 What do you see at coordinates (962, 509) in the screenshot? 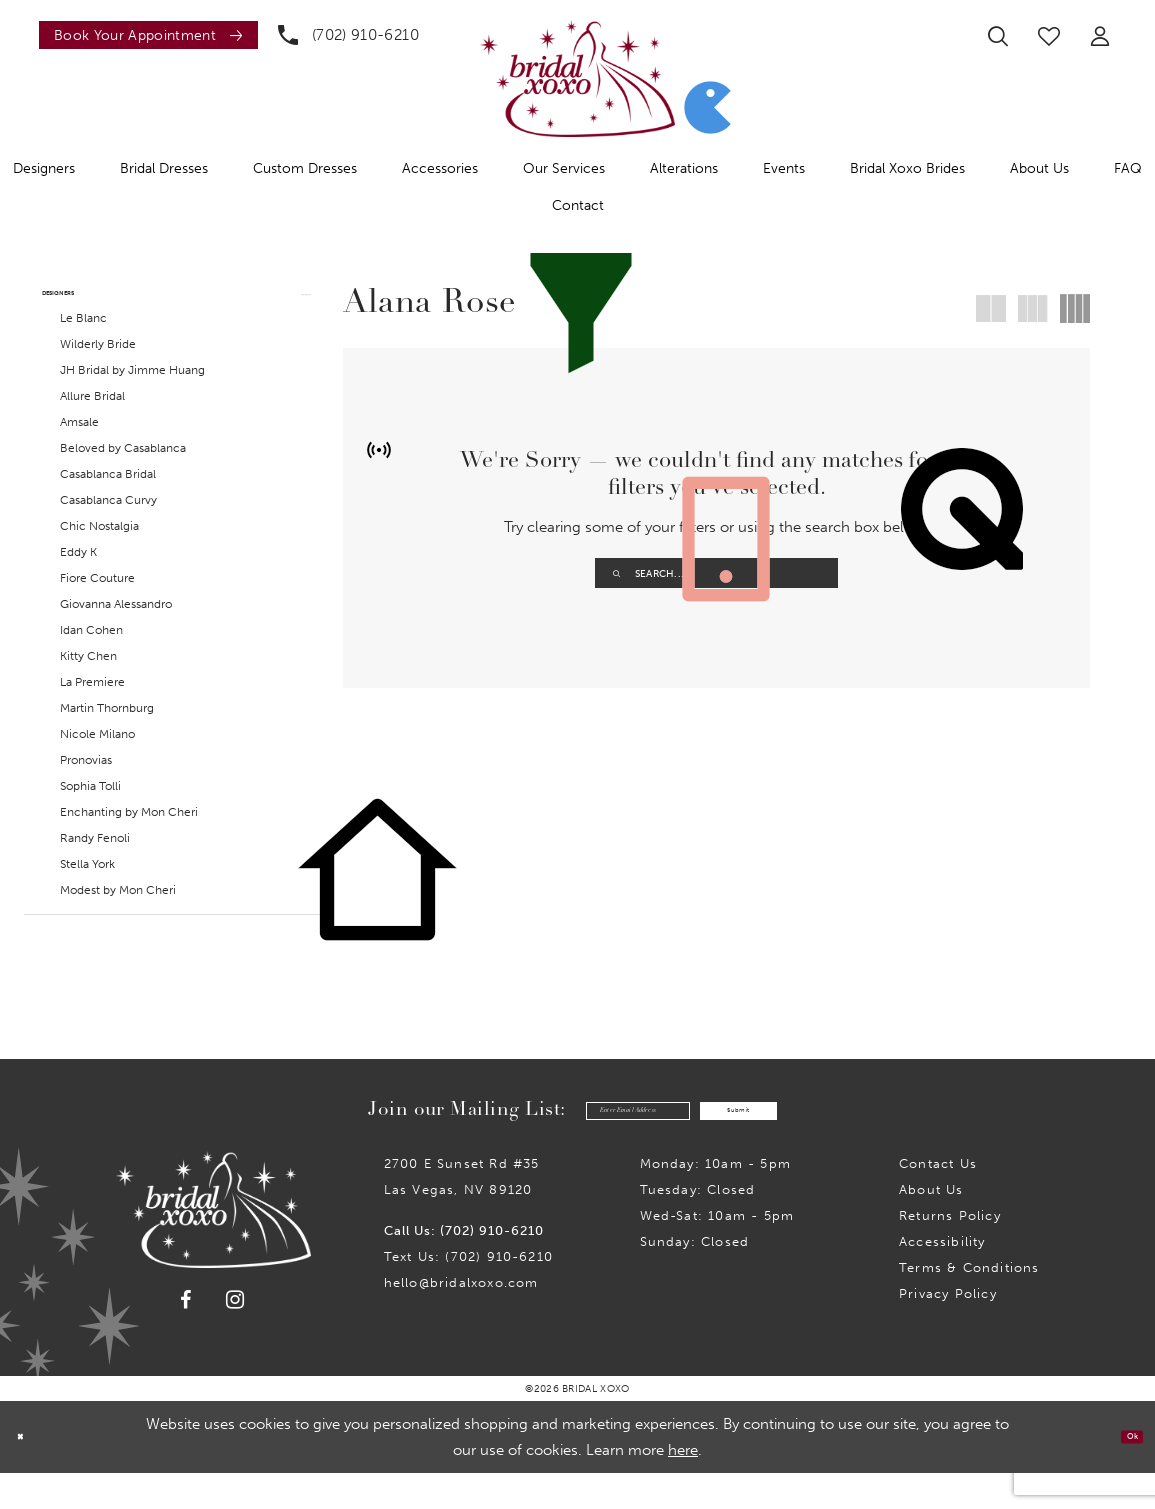
I see `quicktime media player logo` at bounding box center [962, 509].